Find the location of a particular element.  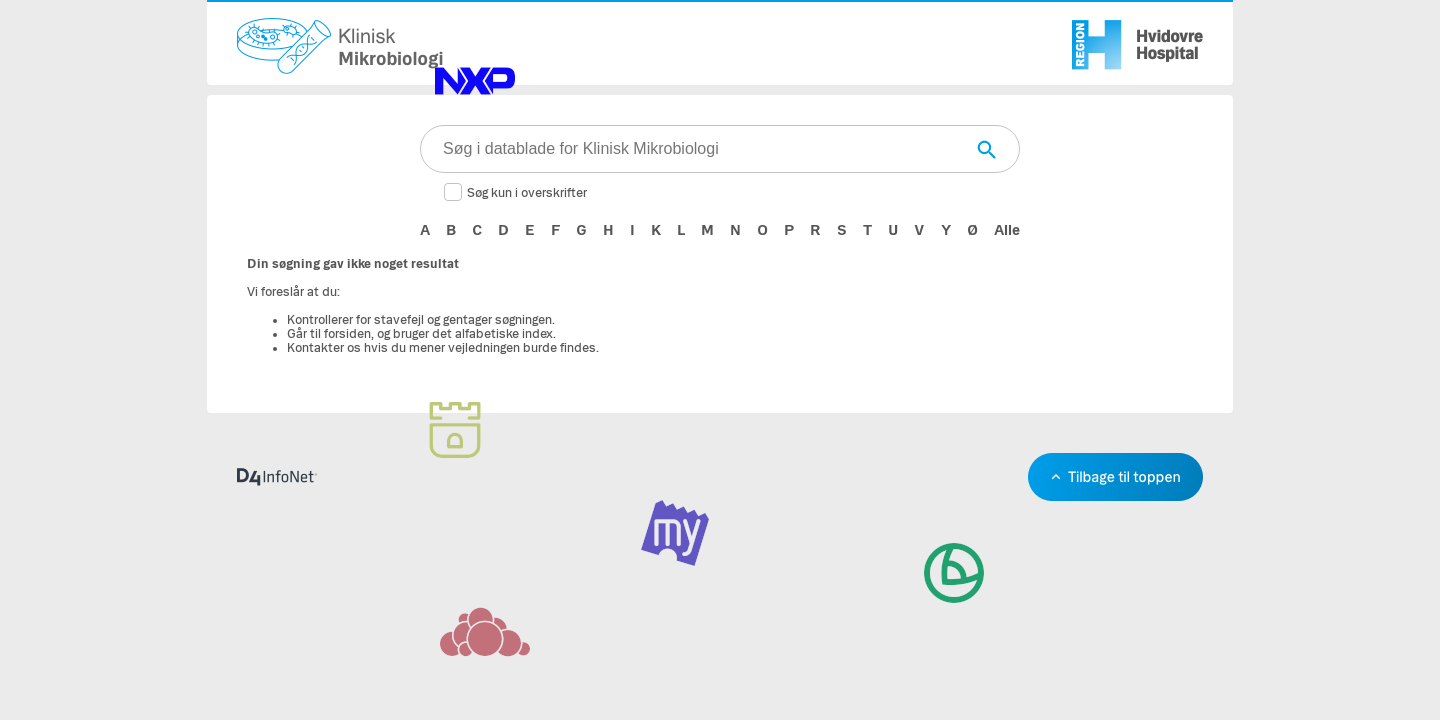

open BookMyShow app is located at coordinates (675, 533).